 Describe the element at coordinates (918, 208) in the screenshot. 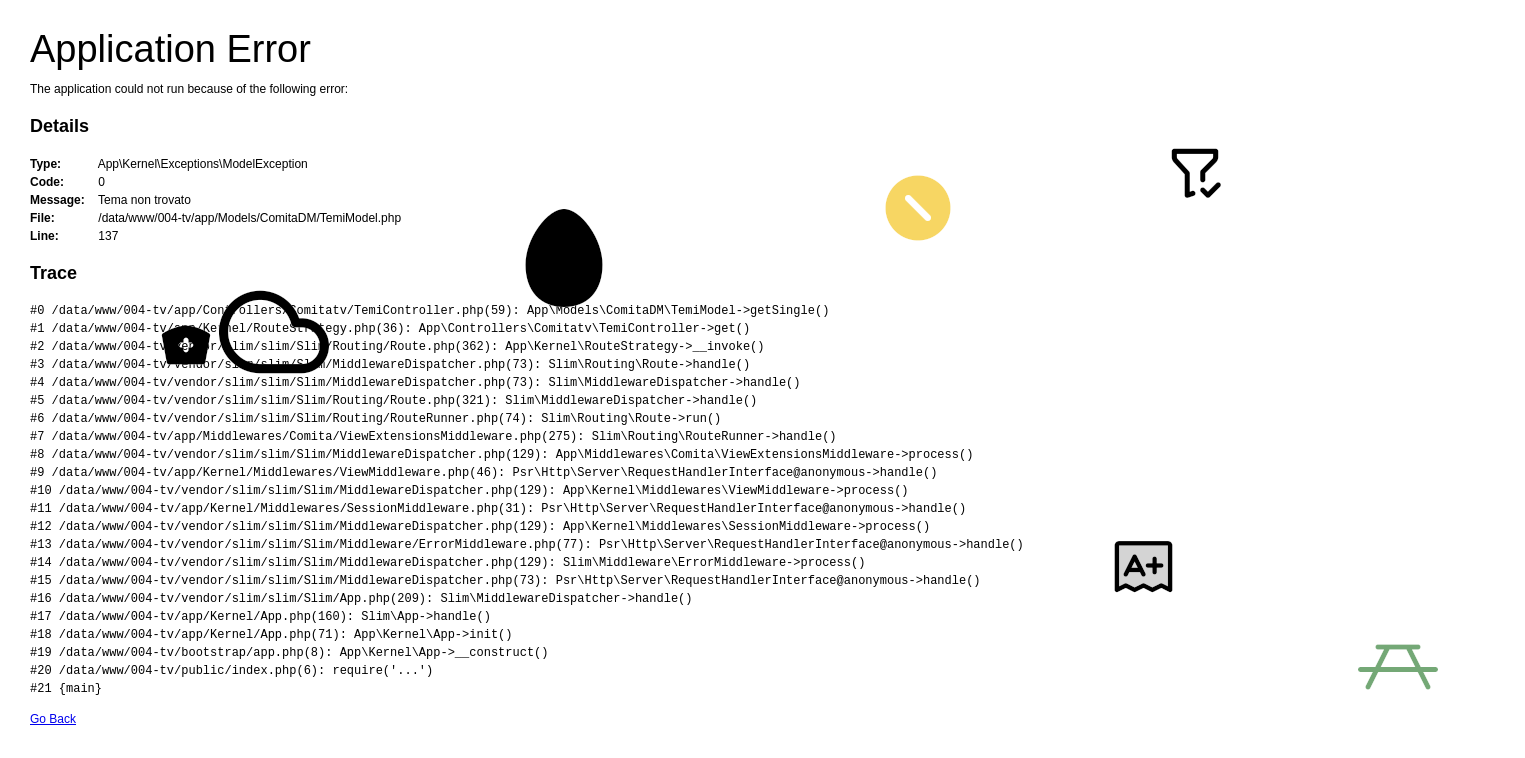

I see `indicates a prohibited or forbidden action` at that location.